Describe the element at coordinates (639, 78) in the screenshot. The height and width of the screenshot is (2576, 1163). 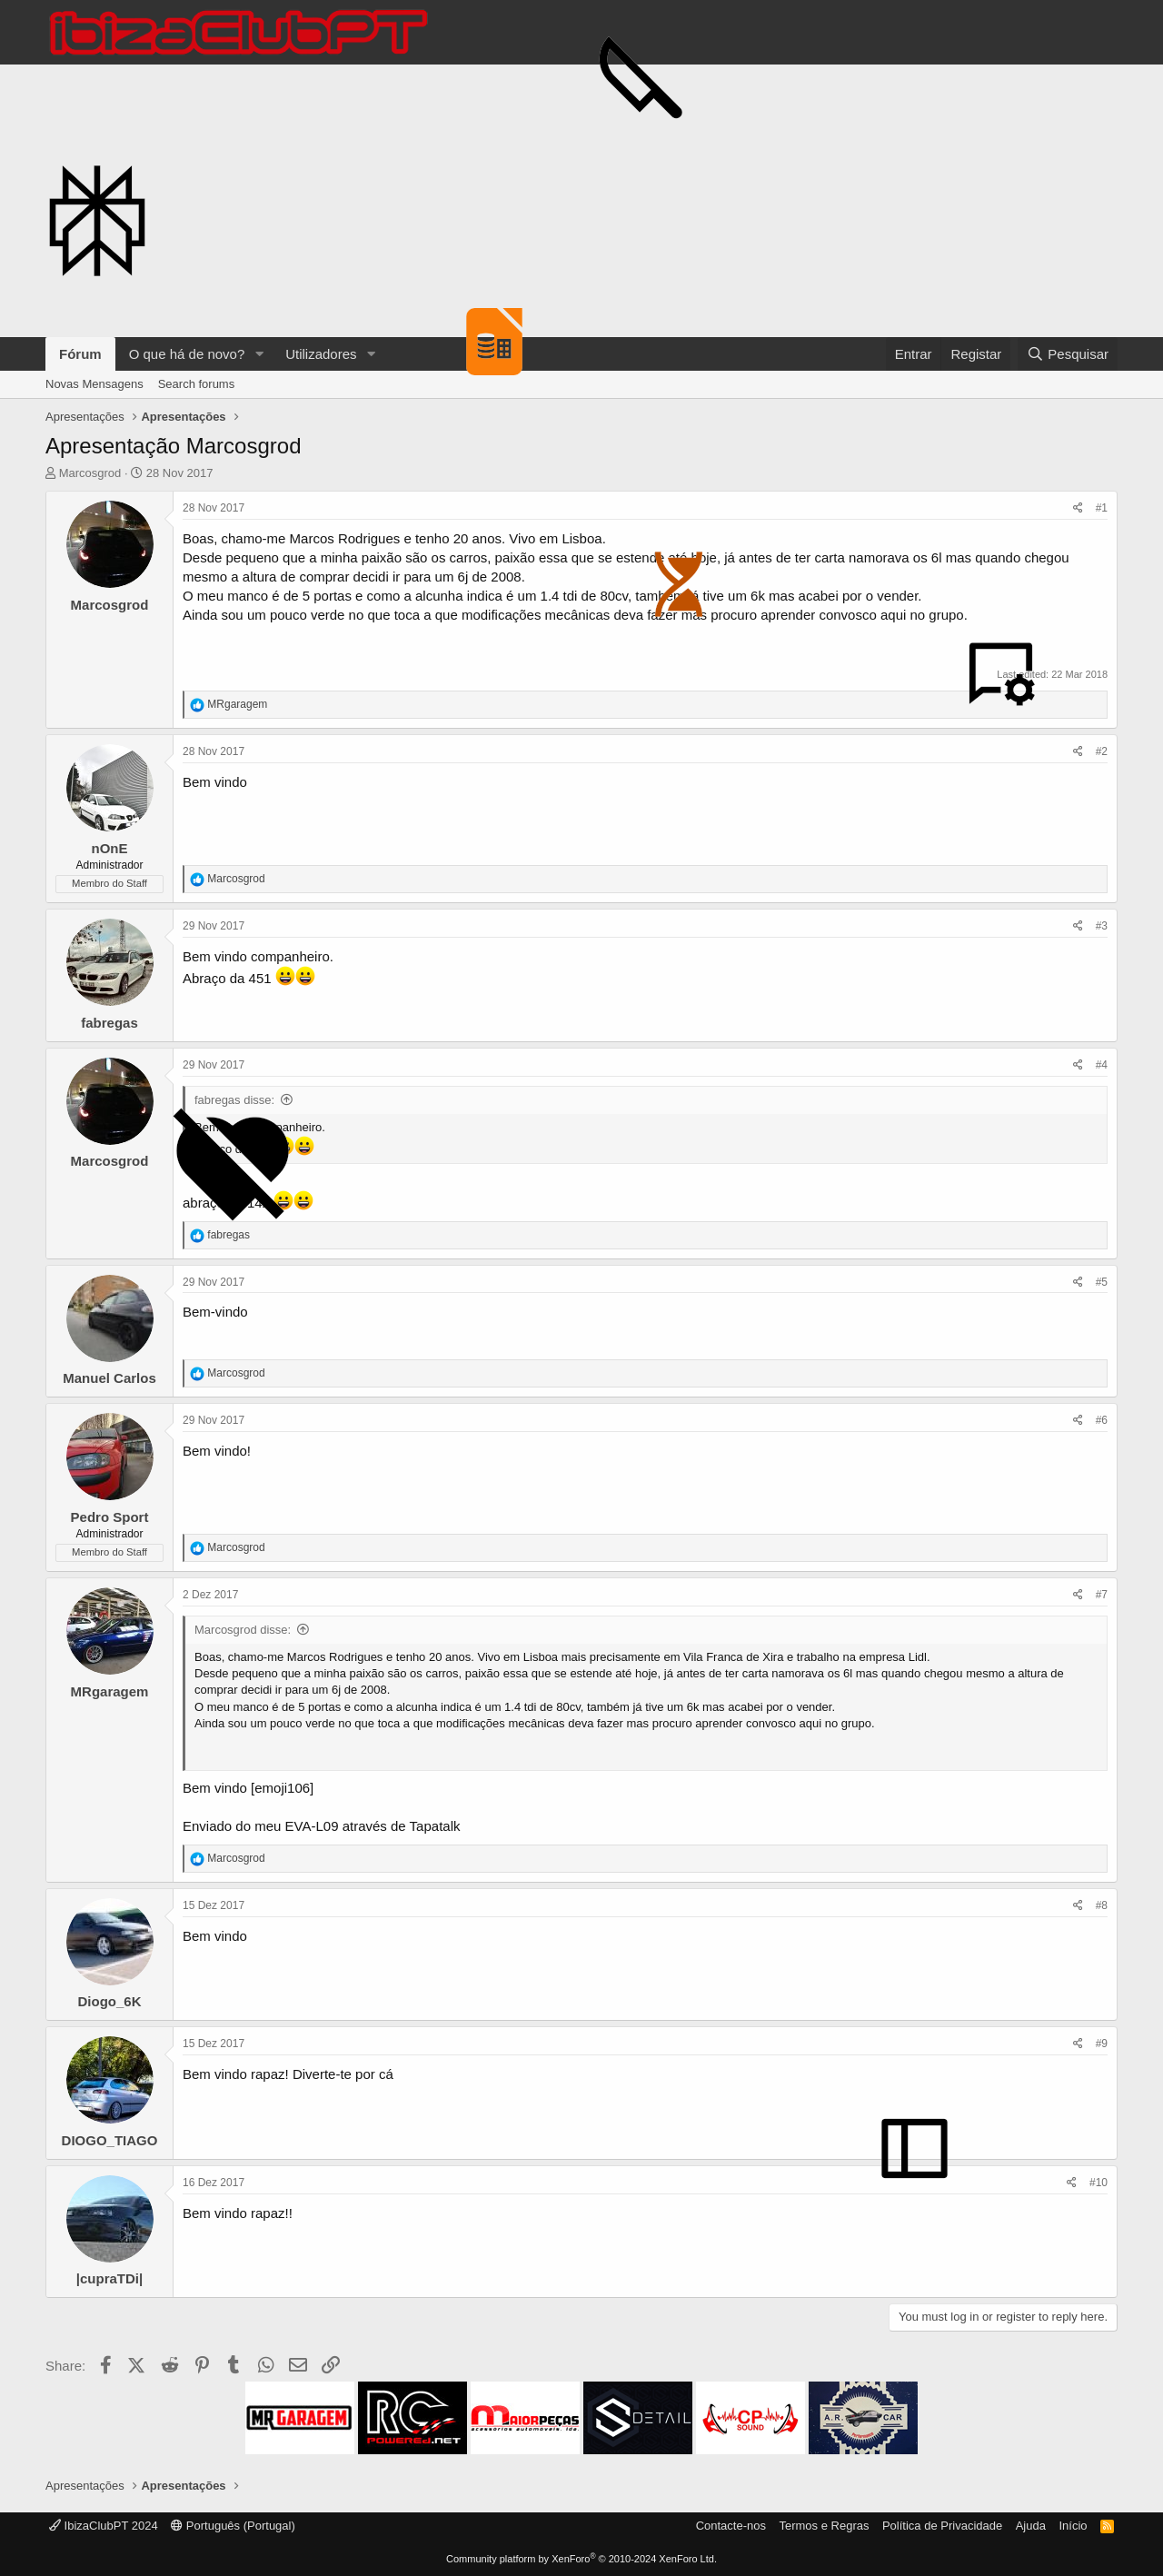
I see `access cooking or recipe features` at that location.